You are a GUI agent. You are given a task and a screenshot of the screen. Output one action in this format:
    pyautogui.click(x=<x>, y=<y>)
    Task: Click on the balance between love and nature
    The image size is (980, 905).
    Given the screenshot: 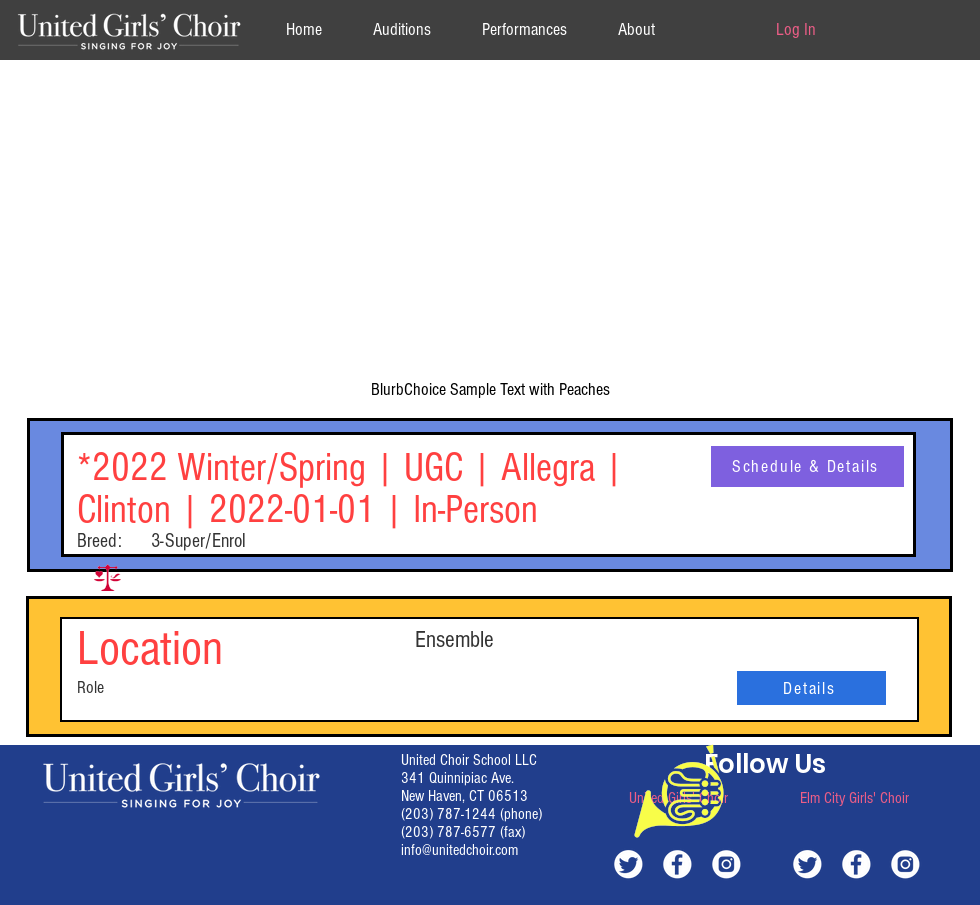 What is the action you would take?
    pyautogui.click(x=107, y=577)
    